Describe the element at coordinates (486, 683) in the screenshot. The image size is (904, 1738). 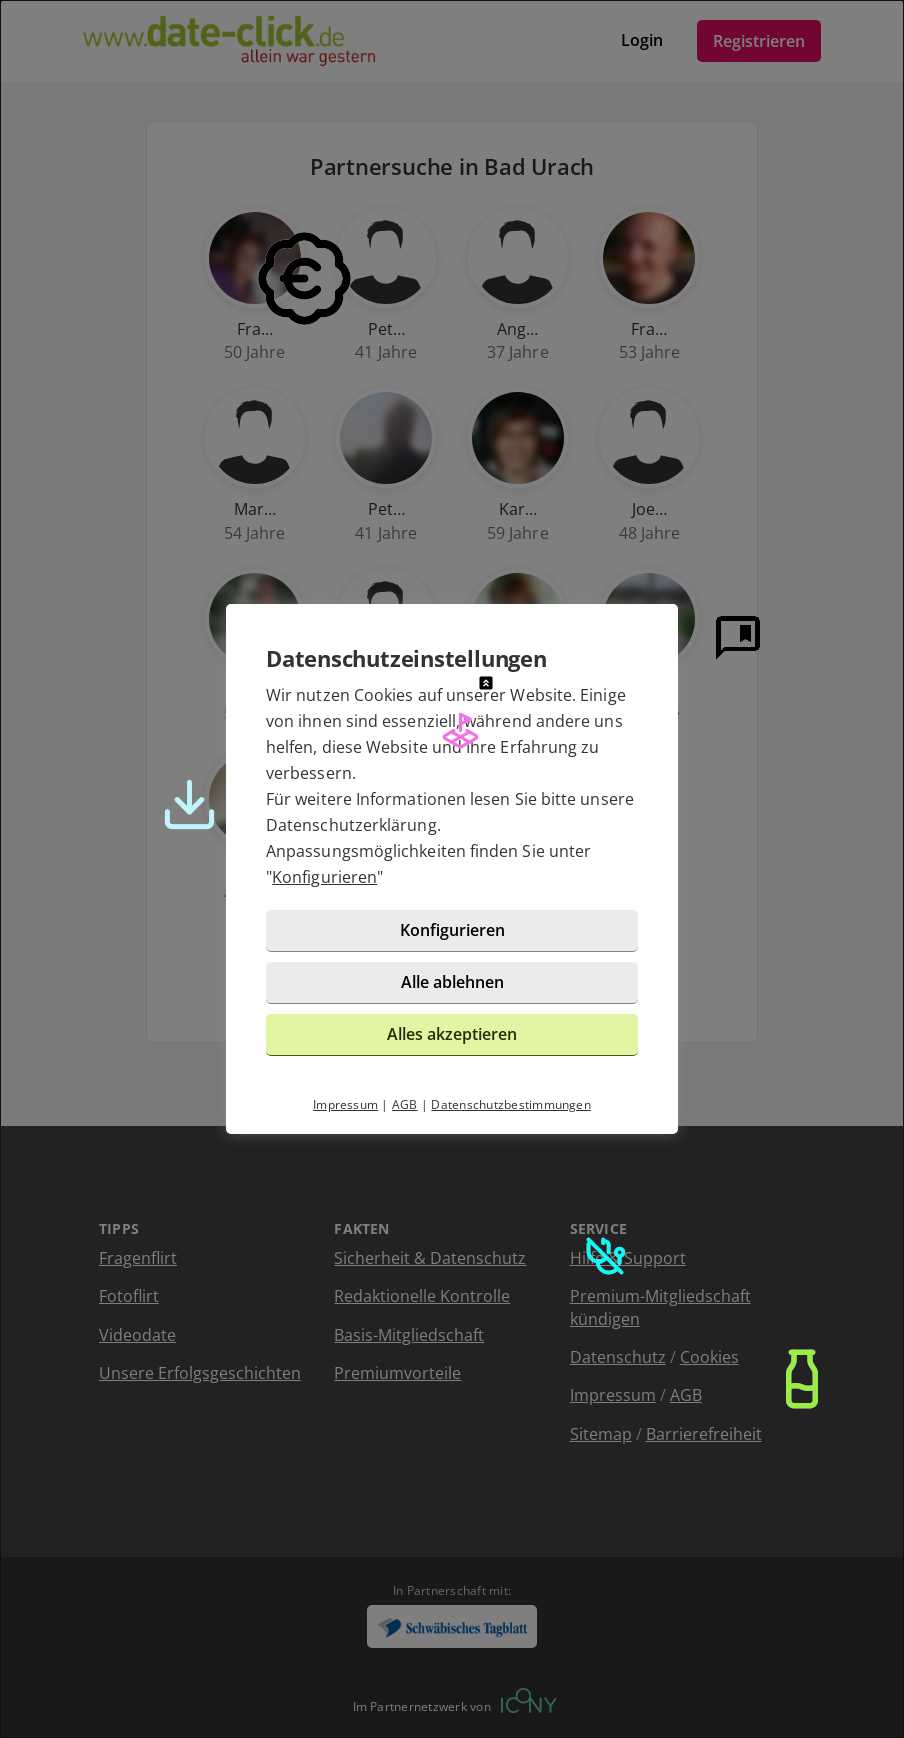
I see `scroll to top of page` at that location.